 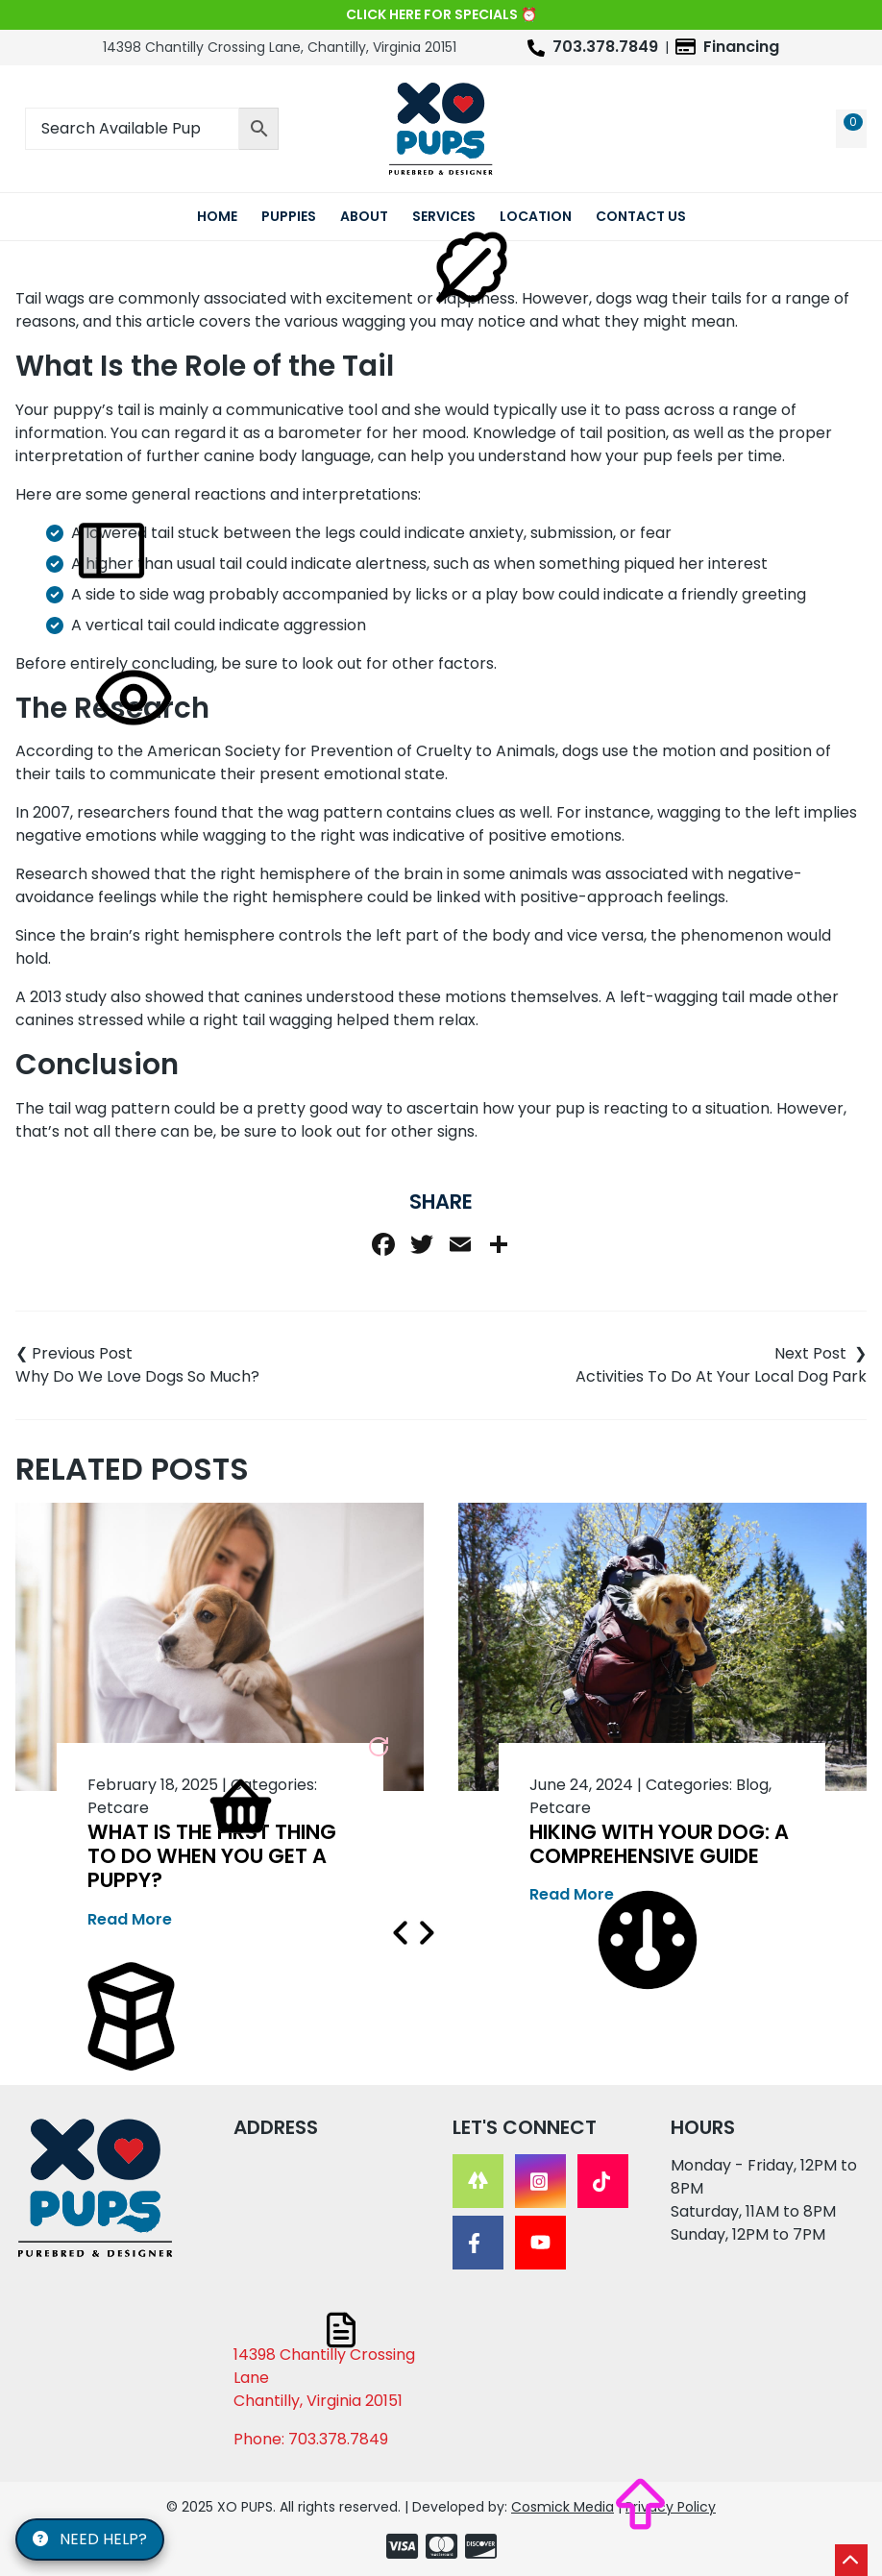 What do you see at coordinates (341, 2330) in the screenshot?
I see `view document contents` at bounding box center [341, 2330].